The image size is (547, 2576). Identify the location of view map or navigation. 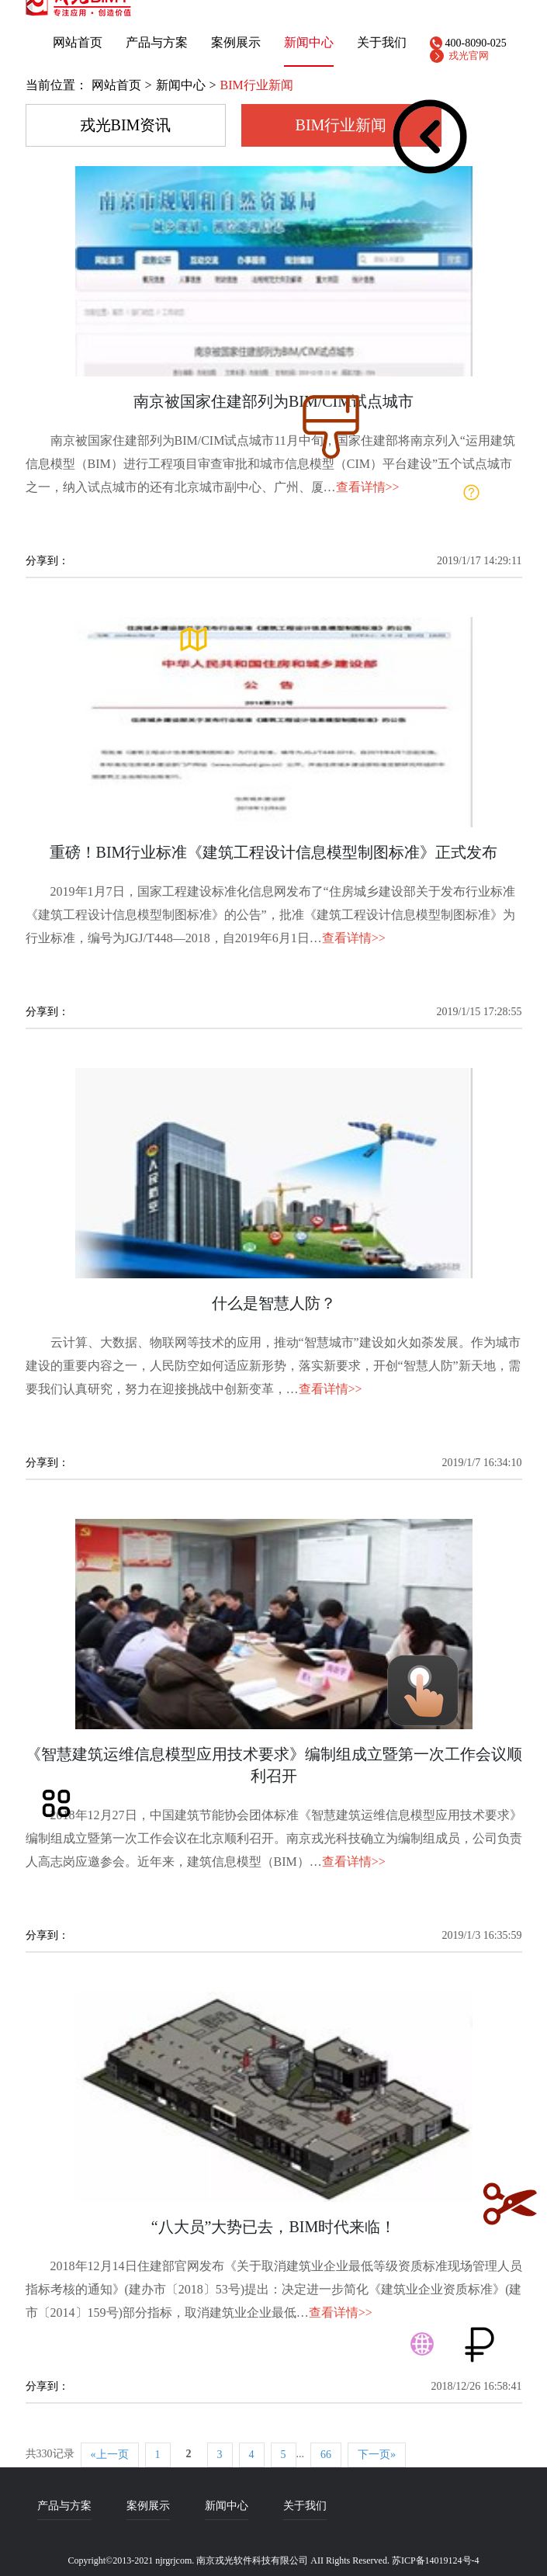
(193, 639).